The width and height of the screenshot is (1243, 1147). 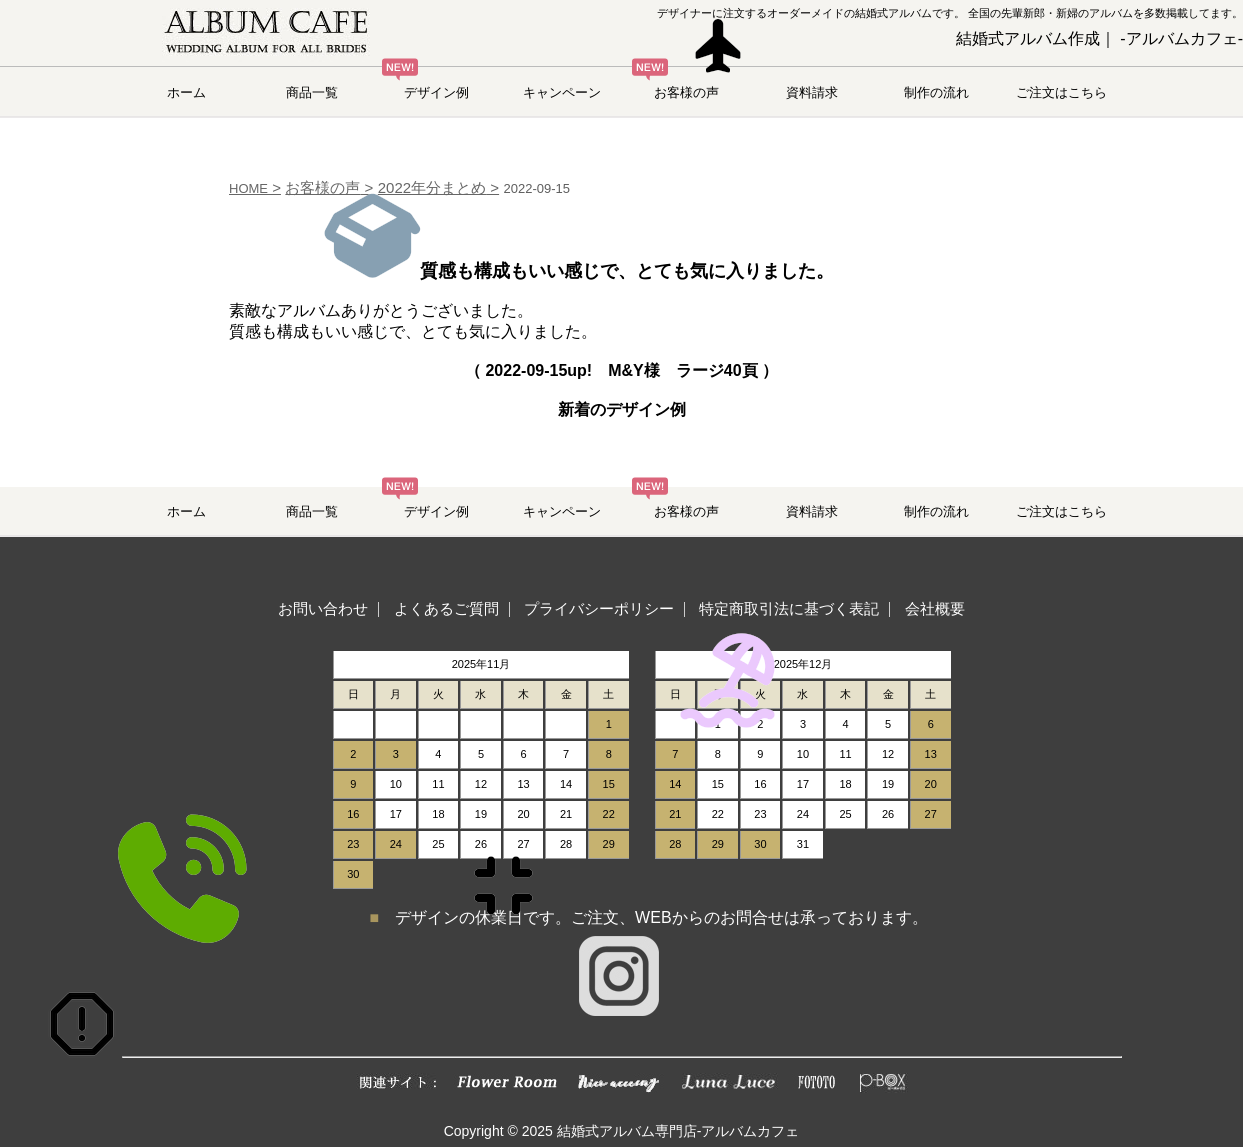 I want to click on view package contents, so click(x=372, y=235).